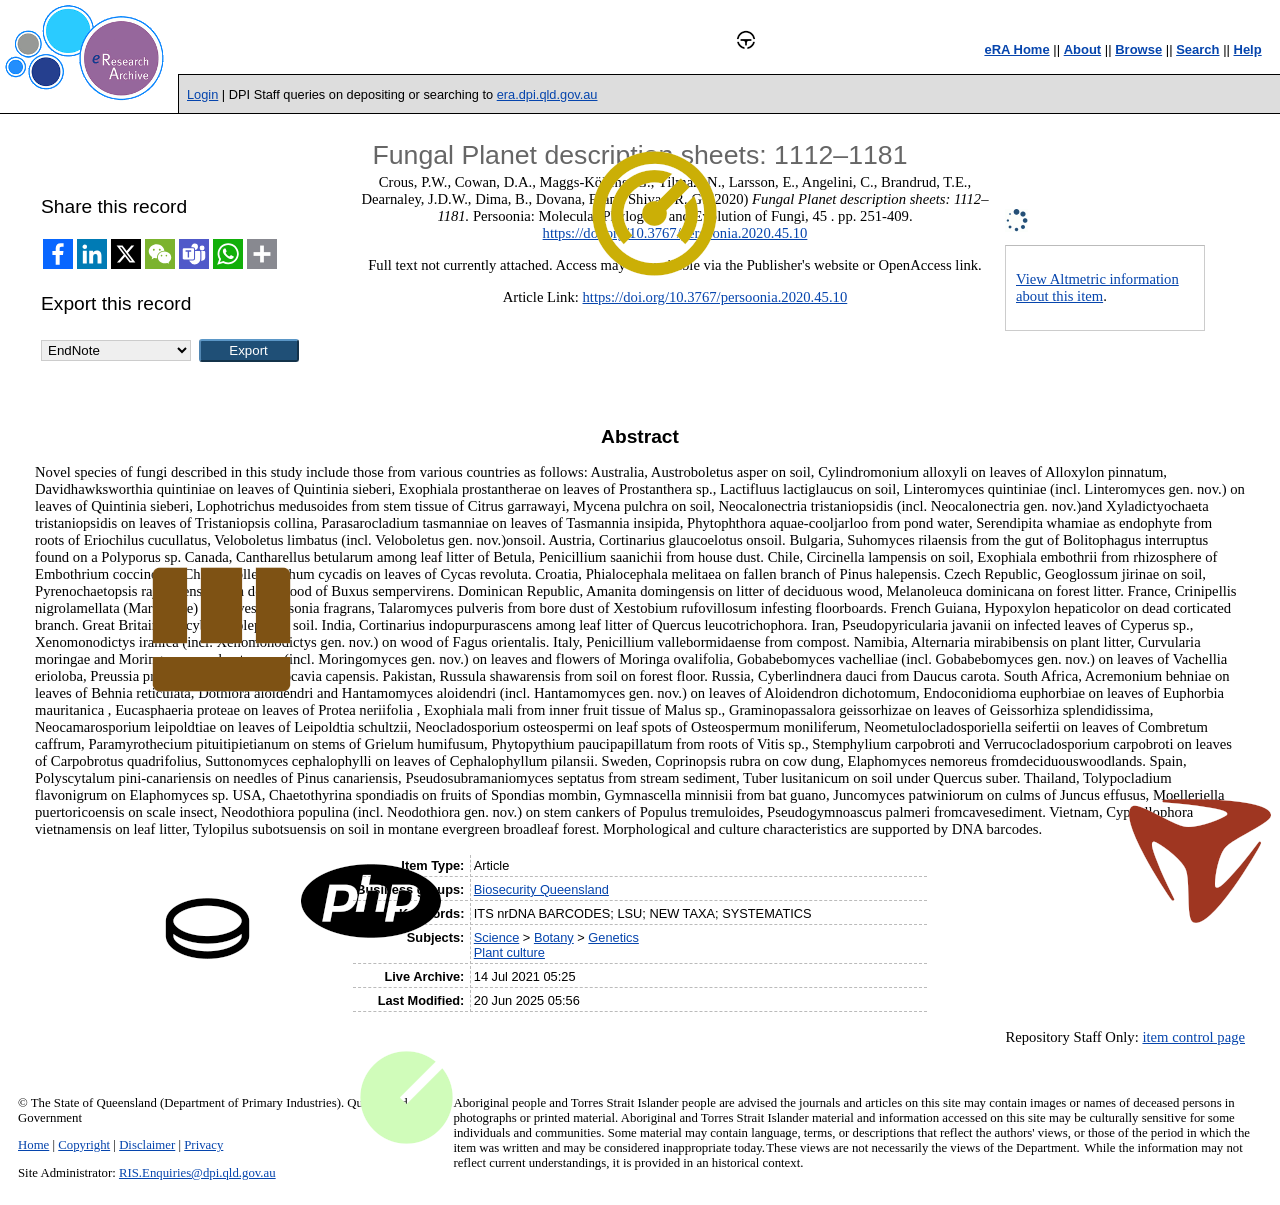 The height and width of the screenshot is (1205, 1280). What do you see at coordinates (406, 1097) in the screenshot?
I see `open navigation or directional tools` at bounding box center [406, 1097].